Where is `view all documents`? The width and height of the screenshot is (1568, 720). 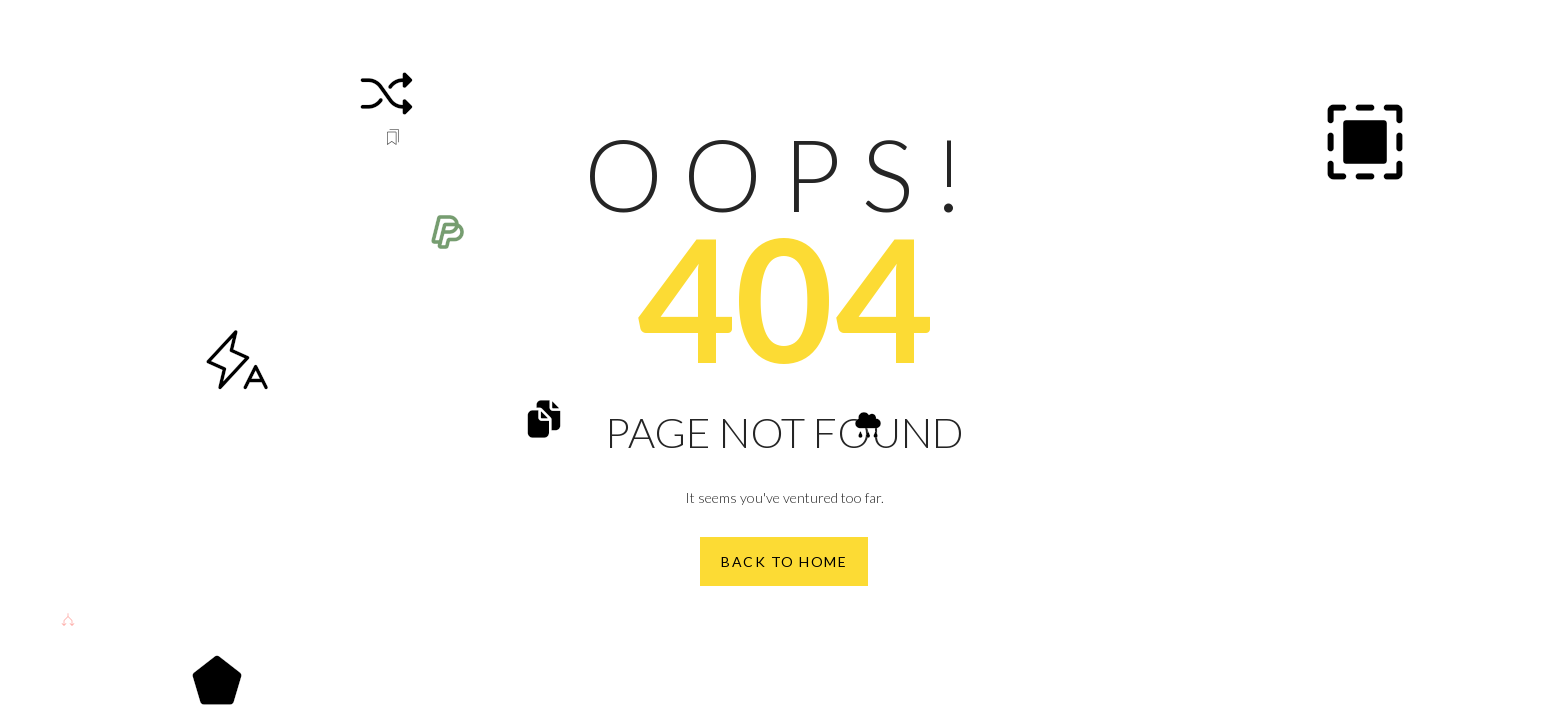 view all documents is located at coordinates (544, 419).